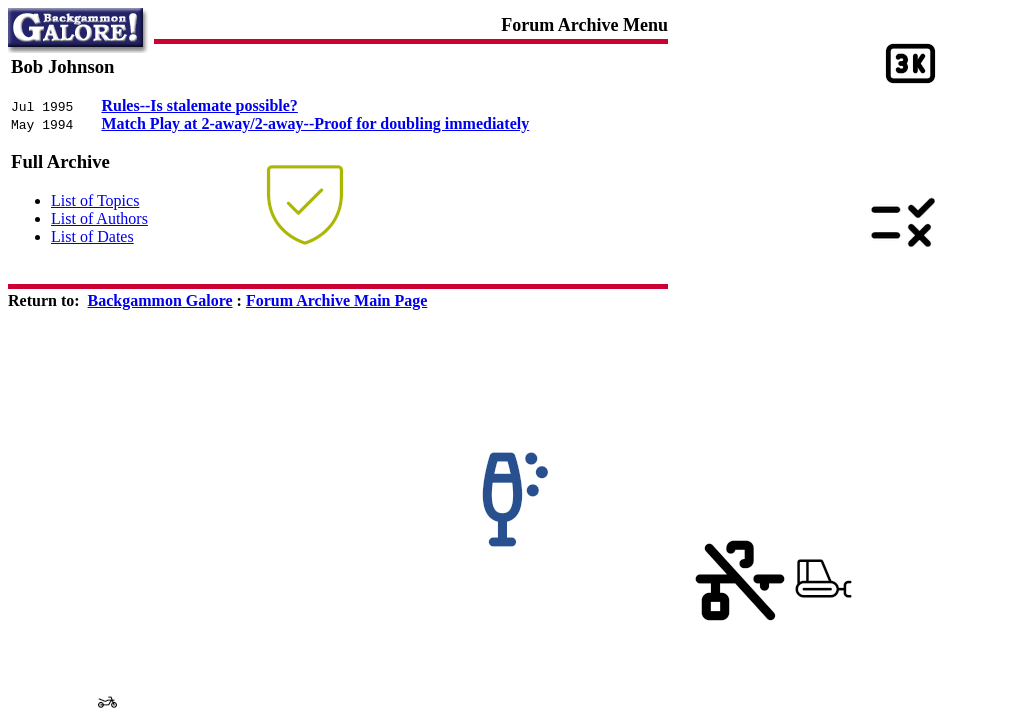  I want to click on network connection unavailable, so click(740, 582).